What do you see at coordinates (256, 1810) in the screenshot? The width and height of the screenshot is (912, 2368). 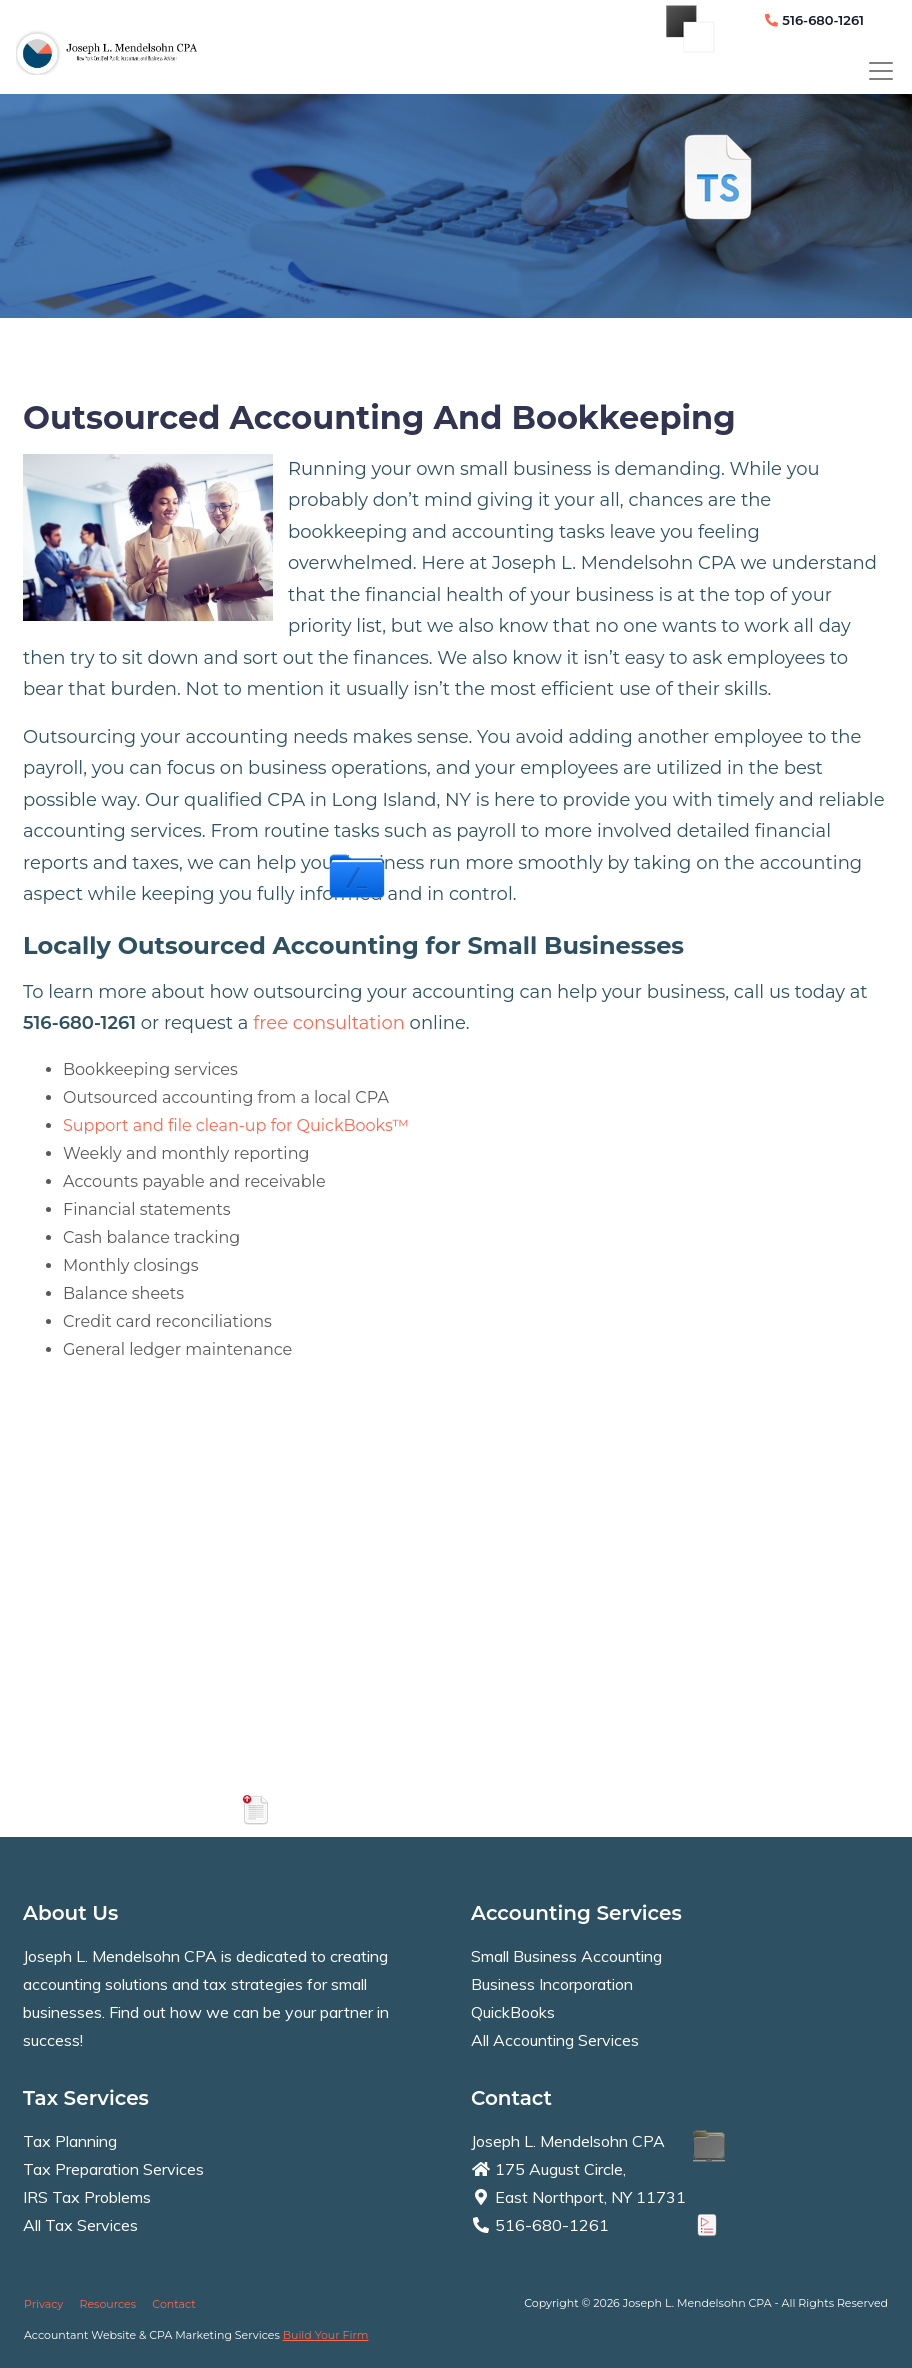 I see `send or upload a document` at bounding box center [256, 1810].